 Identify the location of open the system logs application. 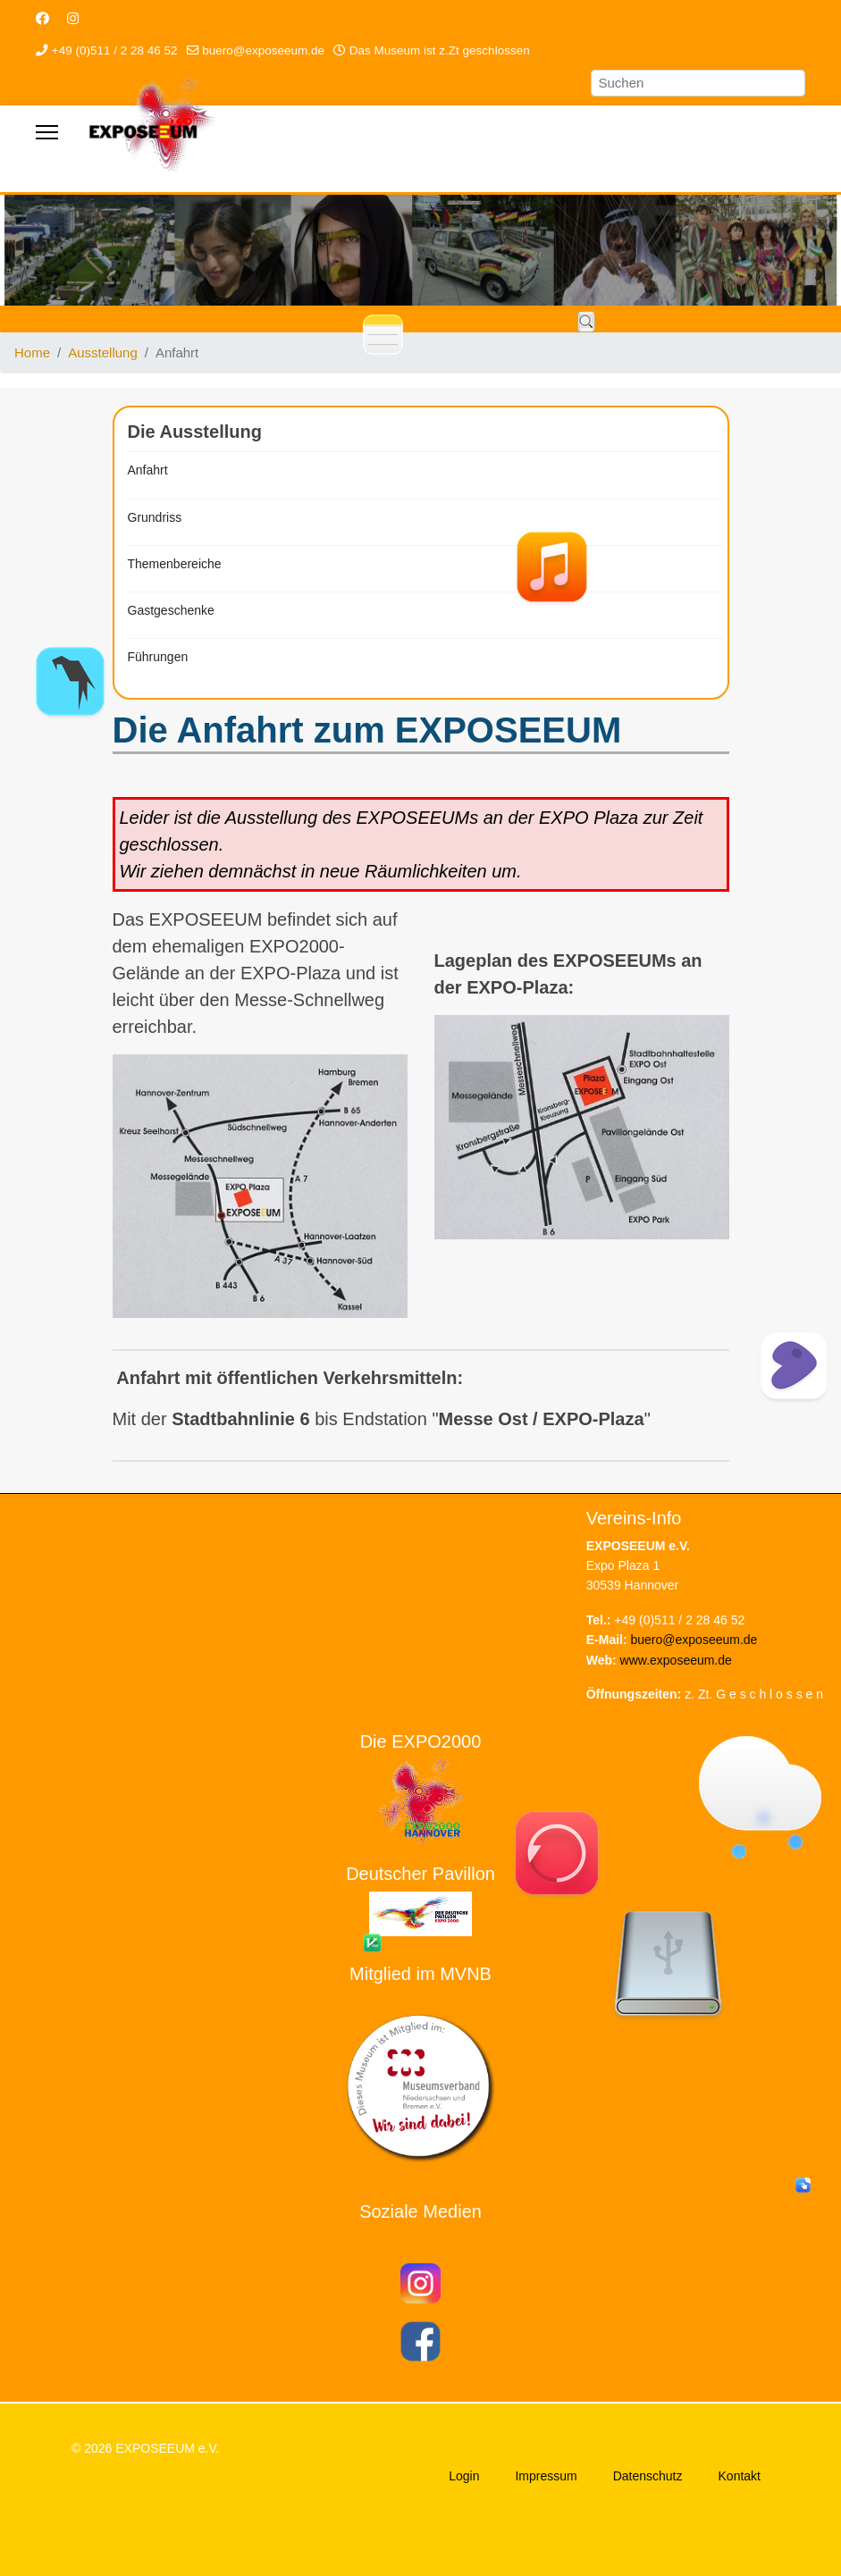
(586, 322).